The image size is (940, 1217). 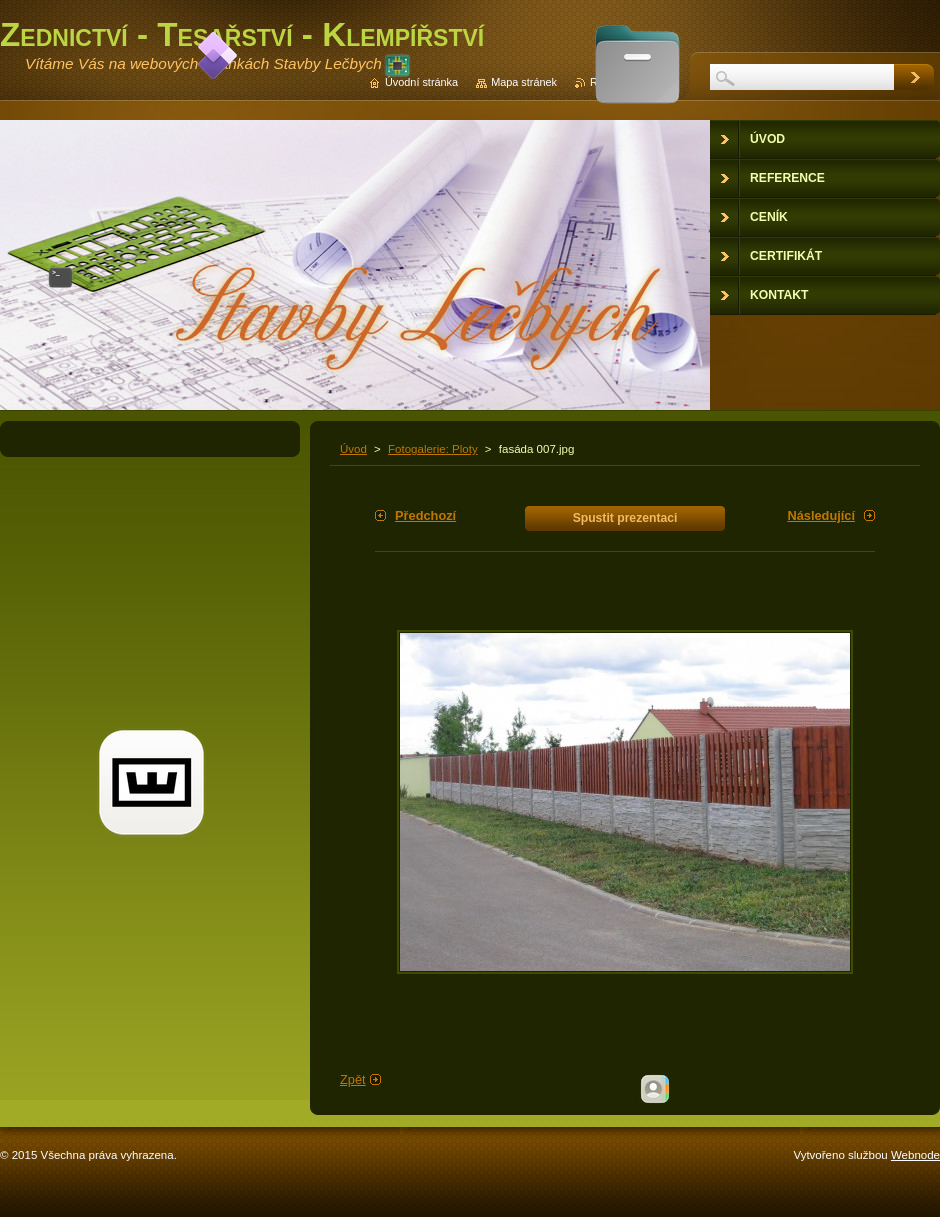 I want to click on open the contacts app, so click(x=655, y=1089).